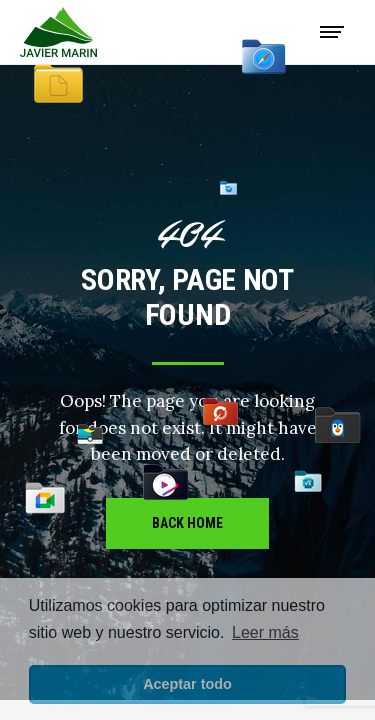 The width and height of the screenshot is (375, 720). I want to click on open amd storemi application folder, so click(220, 412).